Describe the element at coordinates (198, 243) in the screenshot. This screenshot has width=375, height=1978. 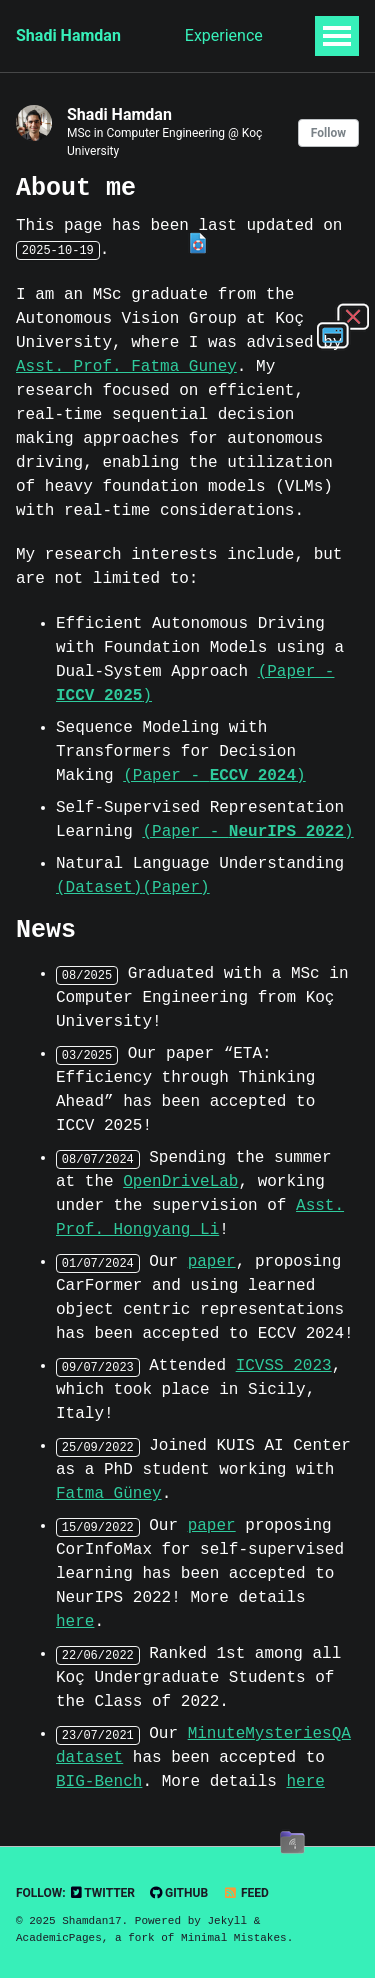
I see `a compiled html help file (.chm)` at that location.